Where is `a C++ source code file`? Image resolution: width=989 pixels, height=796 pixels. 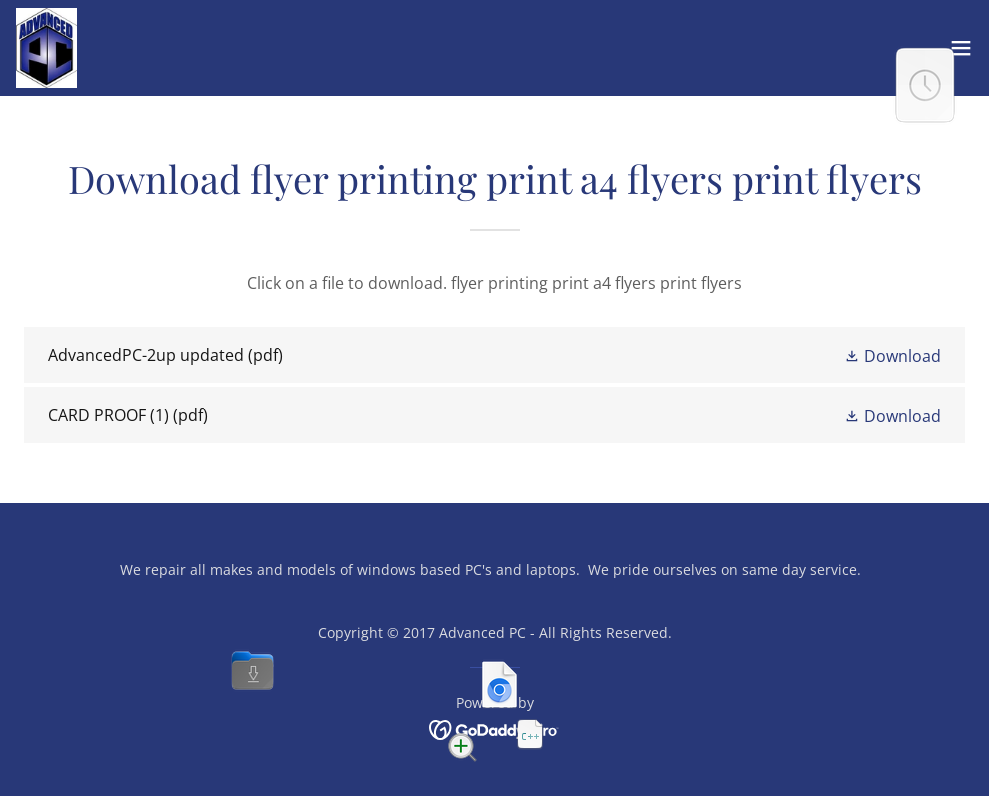 a C++ source code file is located at coordinates (530, 734).